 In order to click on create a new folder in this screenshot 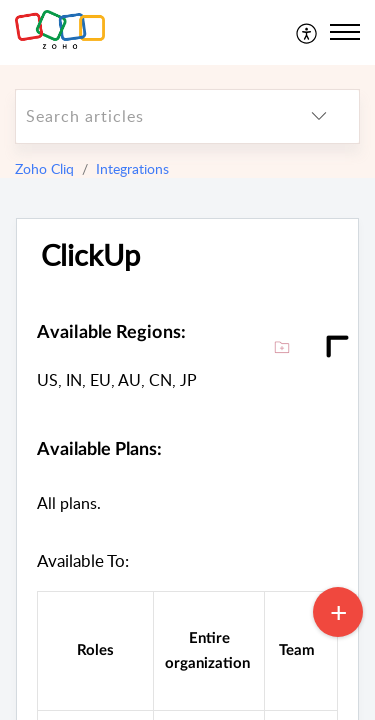, I will do `click(282, 347)`.